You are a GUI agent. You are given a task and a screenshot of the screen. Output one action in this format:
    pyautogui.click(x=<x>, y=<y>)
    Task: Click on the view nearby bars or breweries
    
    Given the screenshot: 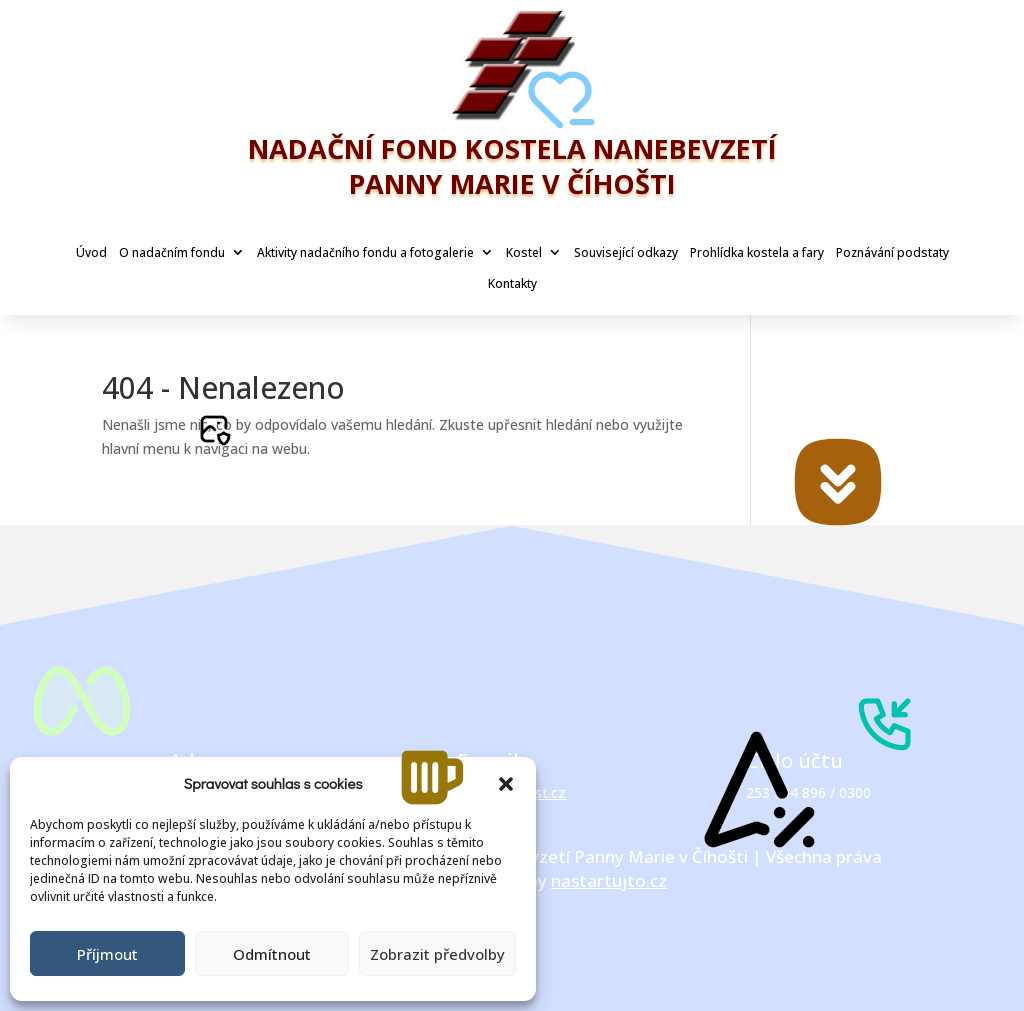 What is the action you would take?
    pyautogui.click(x=428, y=777)
    